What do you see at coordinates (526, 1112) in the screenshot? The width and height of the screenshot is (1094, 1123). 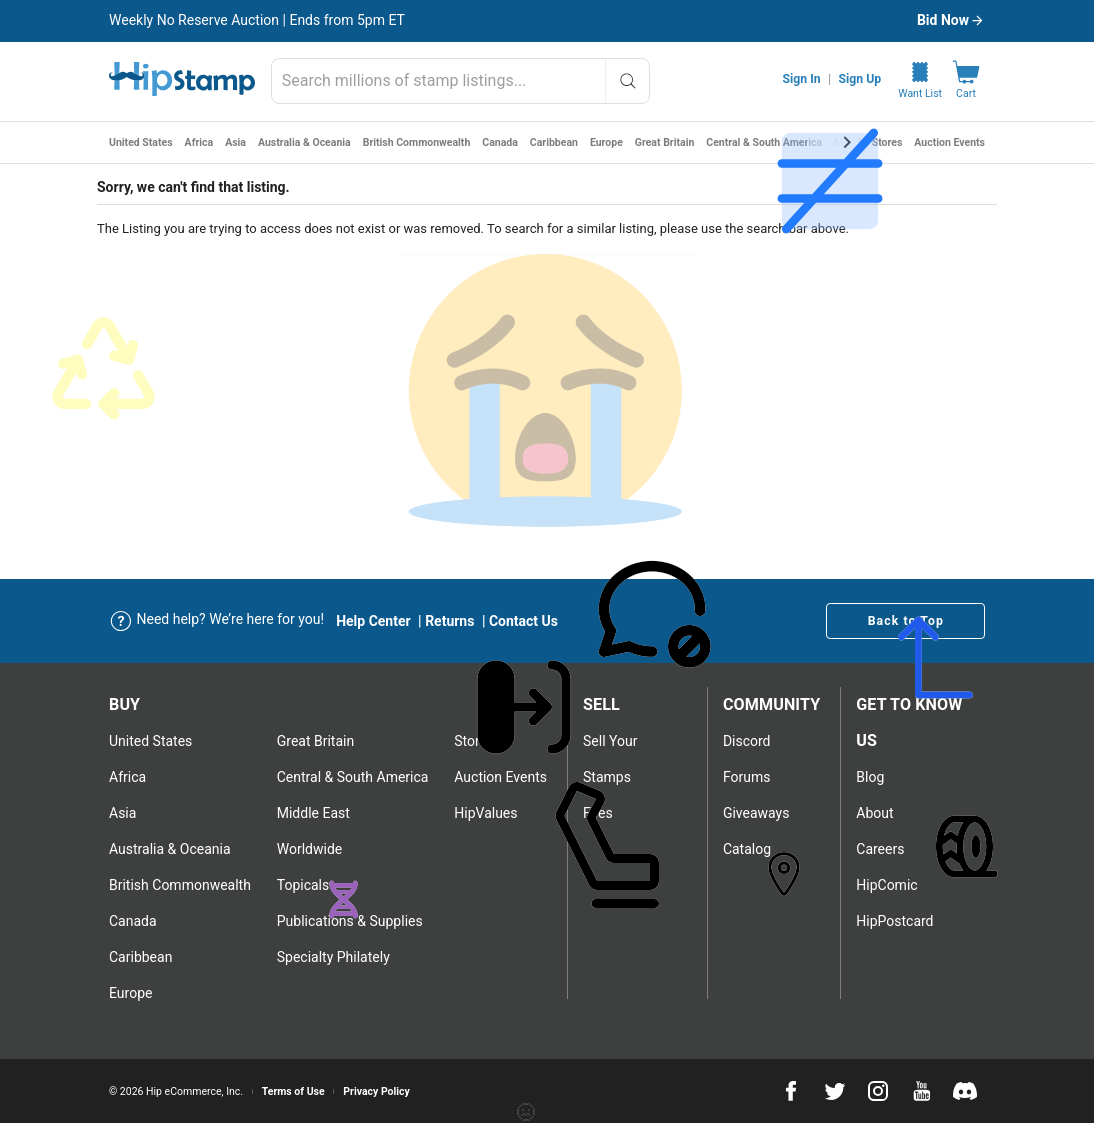 I see `indicates a nervous or anxious status` at bounding box center [526, 1112].